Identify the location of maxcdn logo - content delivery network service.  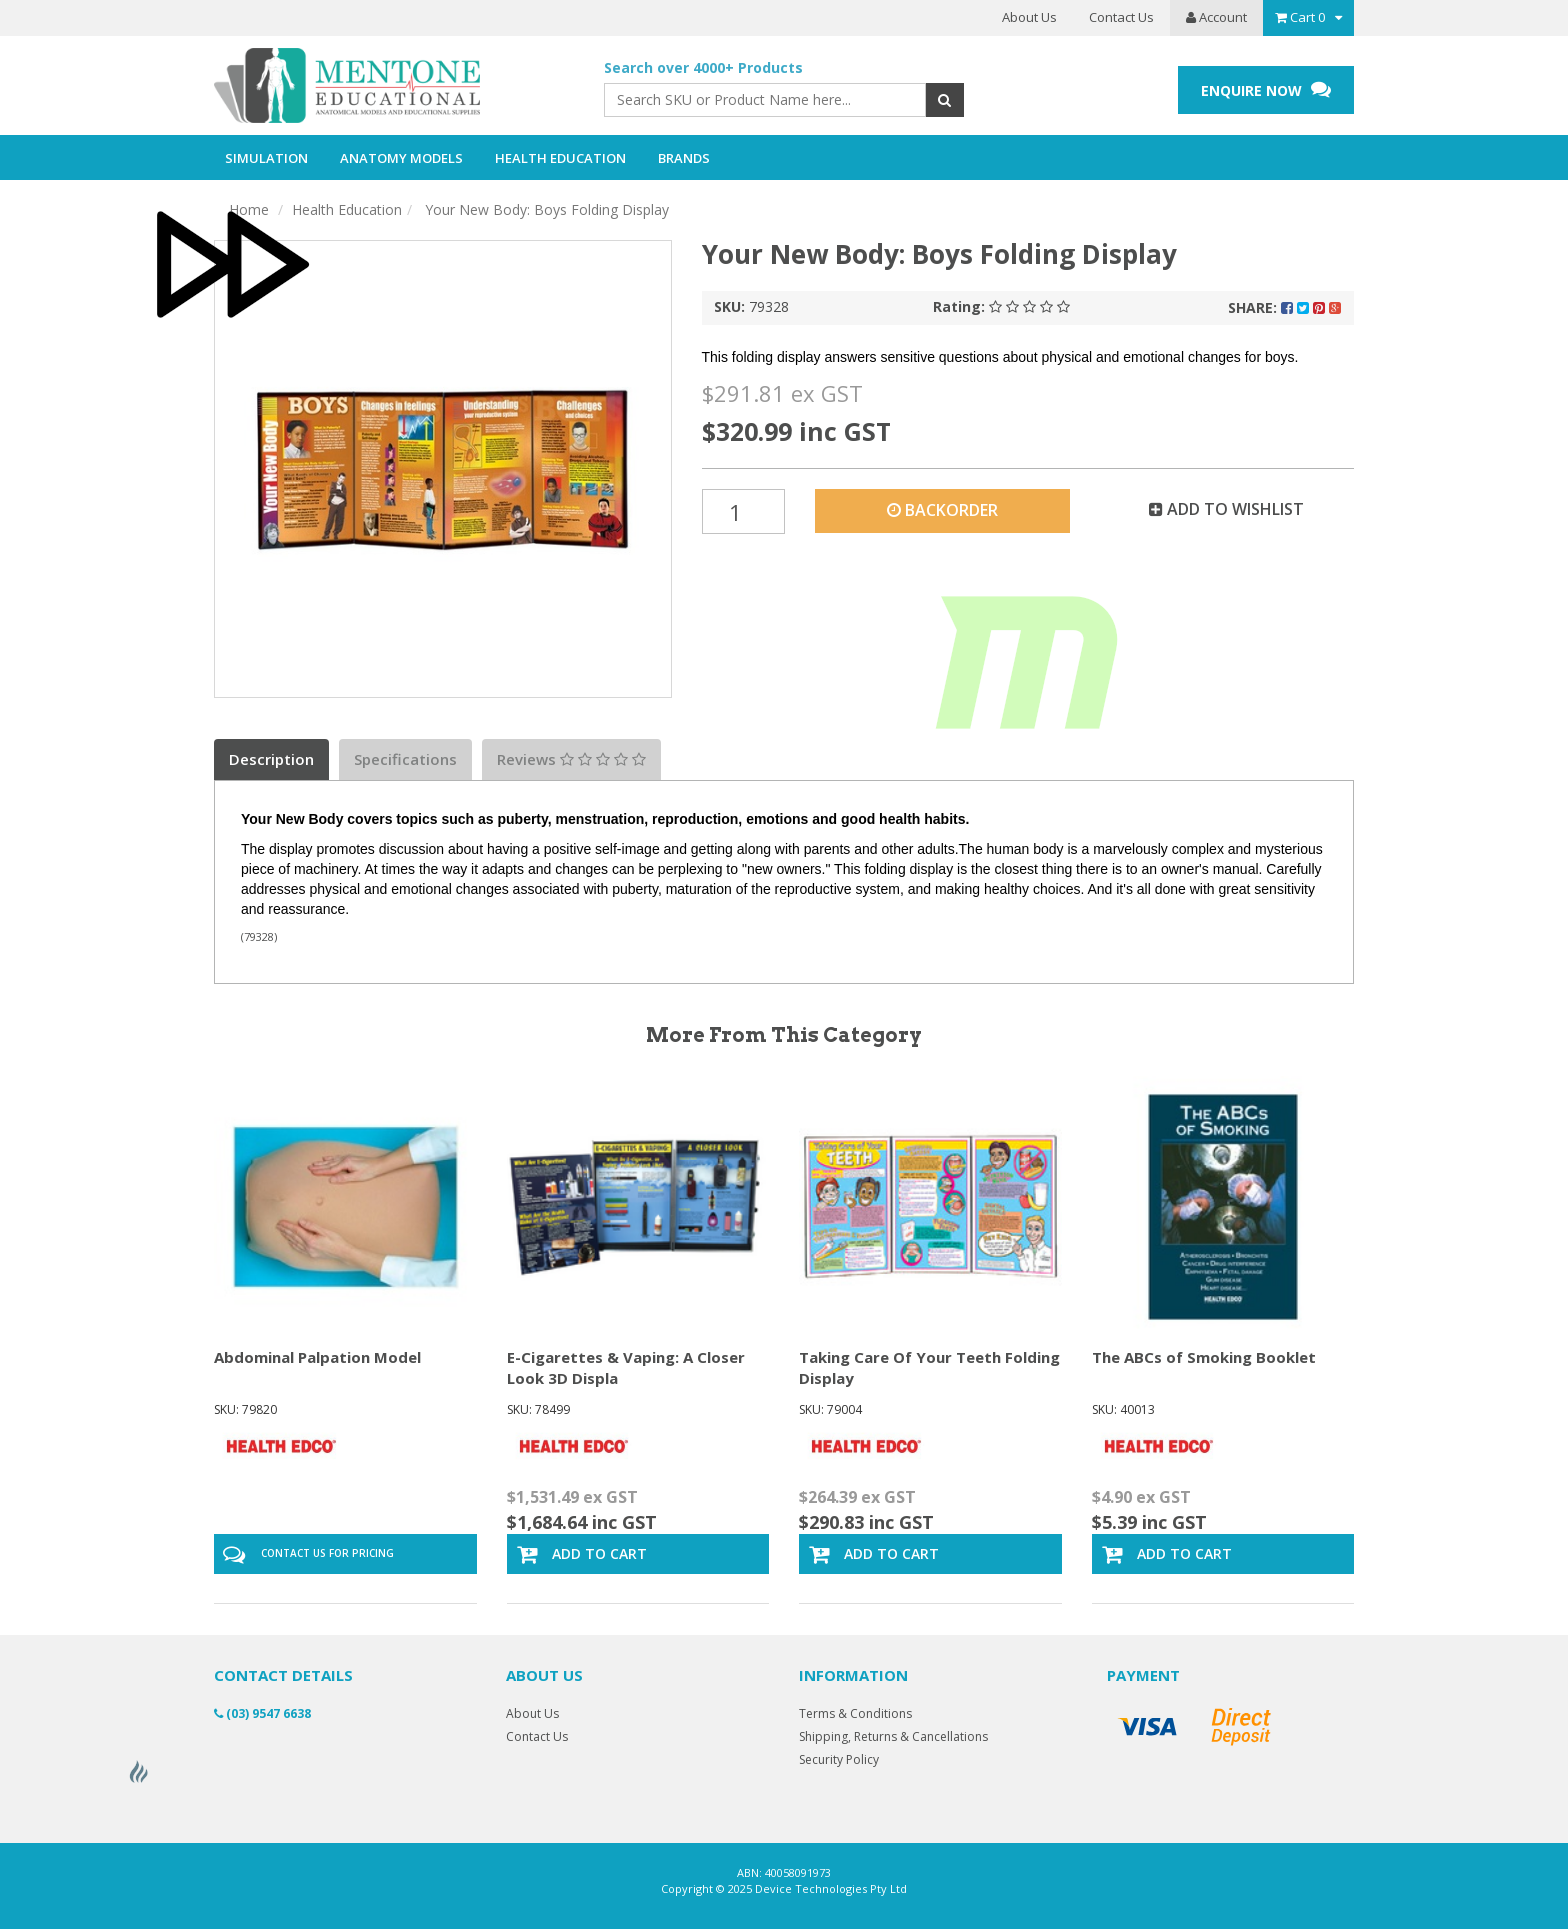
(1026, 662).